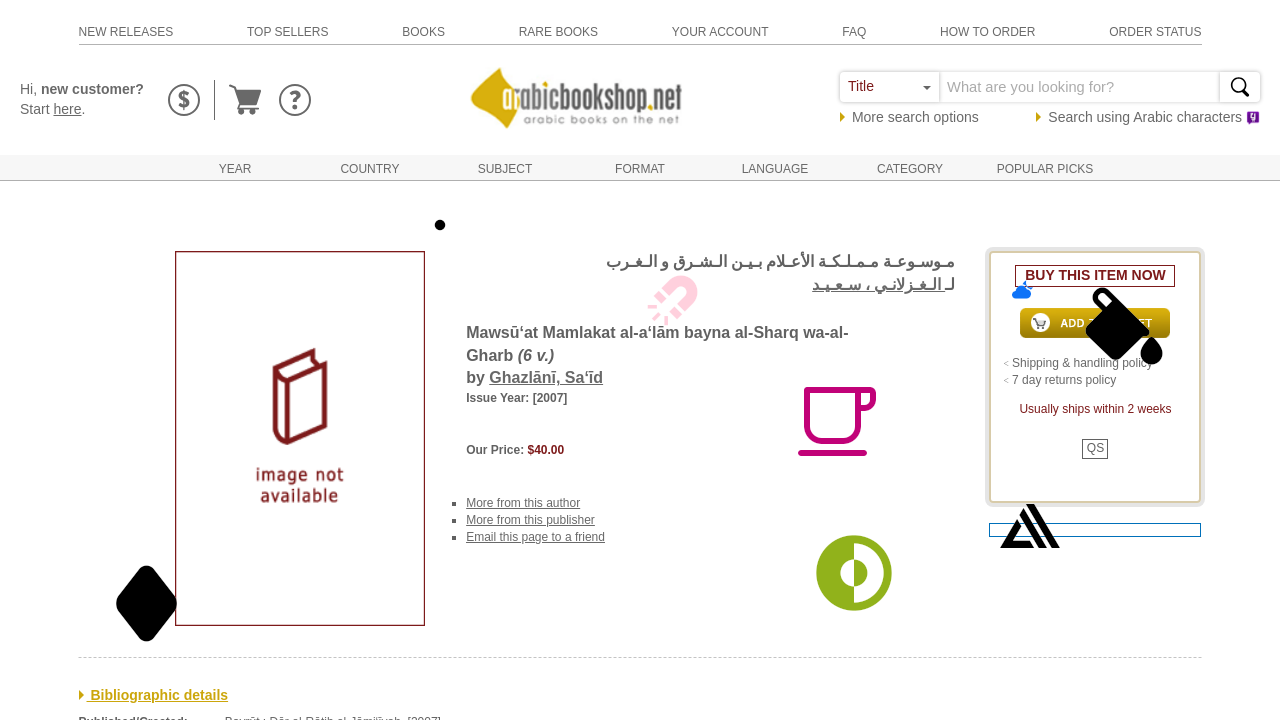 The image size is (1280, 720). What do you see at coordinates (854, 573) in the screenshot?
I see `toggle invert colors mode` at bounding box center [854, 573].